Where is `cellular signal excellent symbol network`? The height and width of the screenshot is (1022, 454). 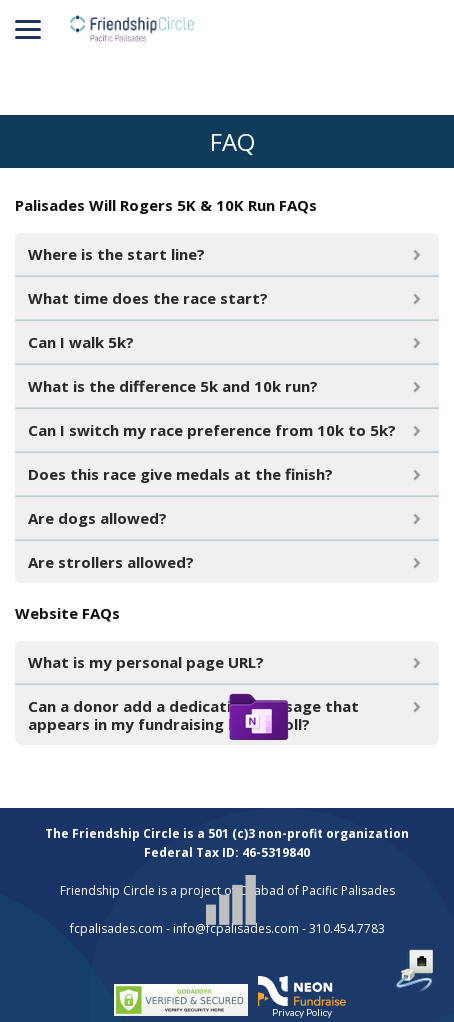
cellular signal excellent symbol network is located at coordinates (232, 901).